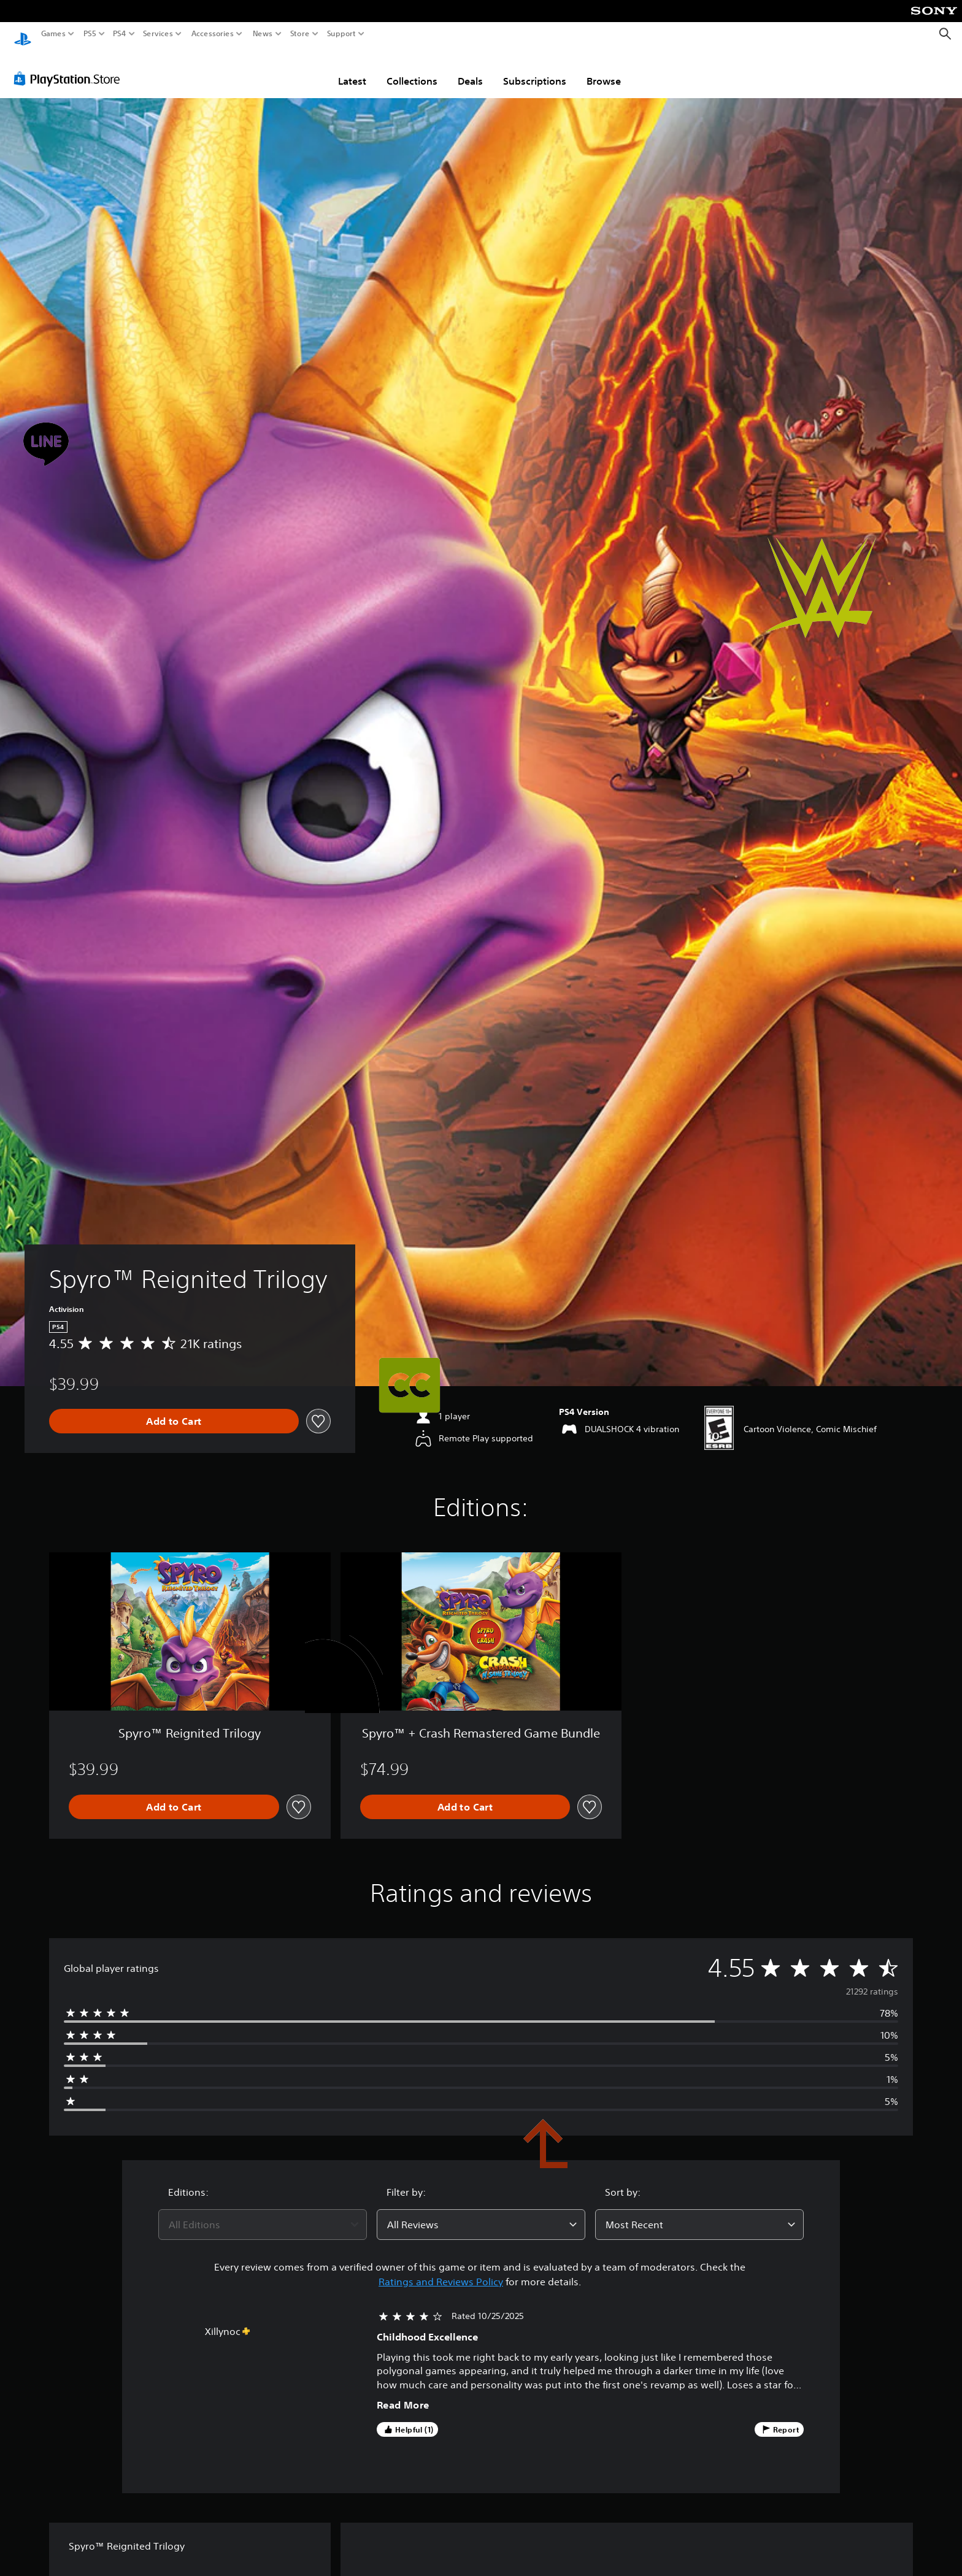  What do you see at coordinates (821, 588) in the screenshot?
I see `WWE official logo` at bounding box center [821, 588].